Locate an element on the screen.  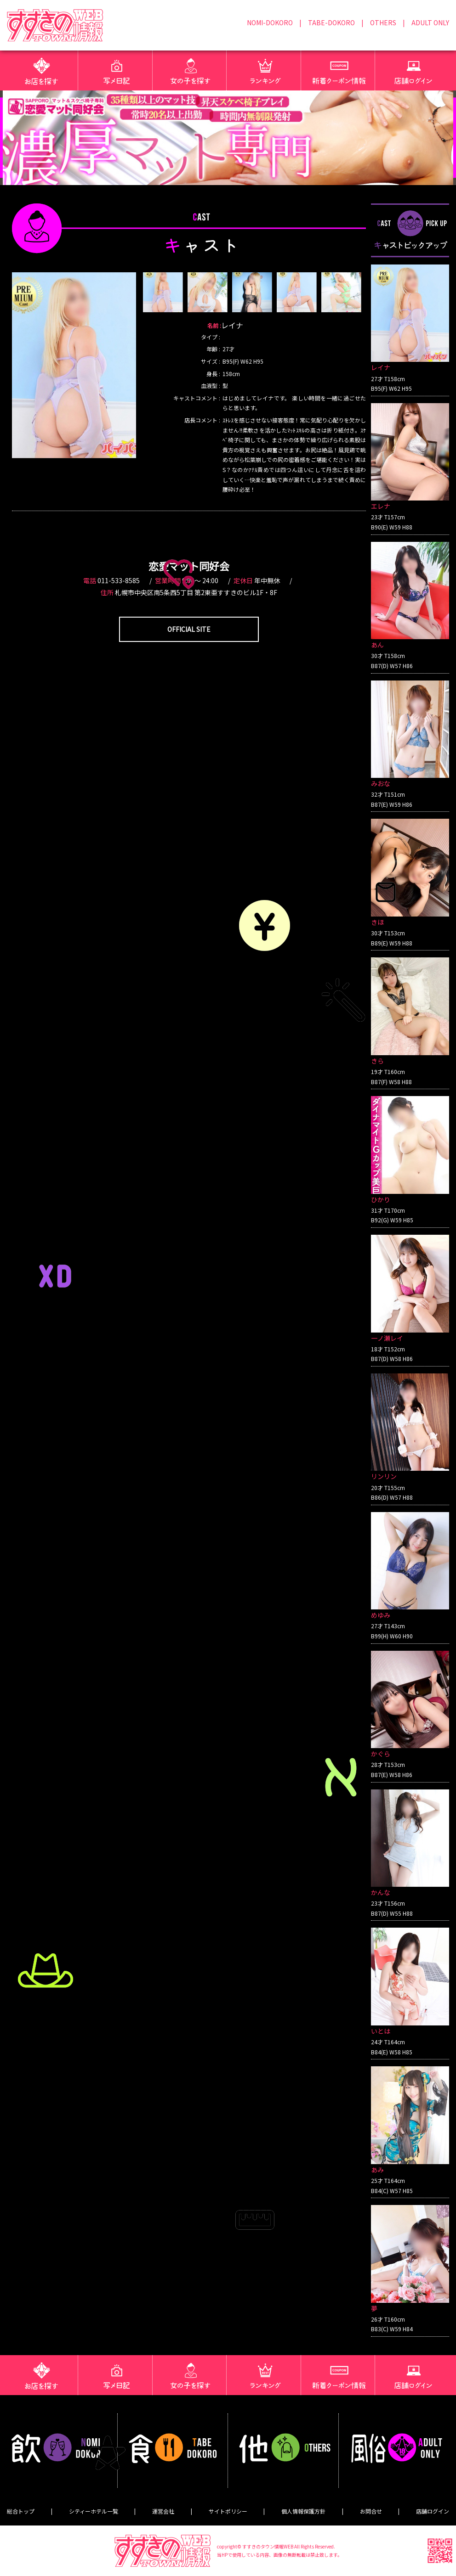
open Adobe XD design file is located at coordinates (55, 1276).